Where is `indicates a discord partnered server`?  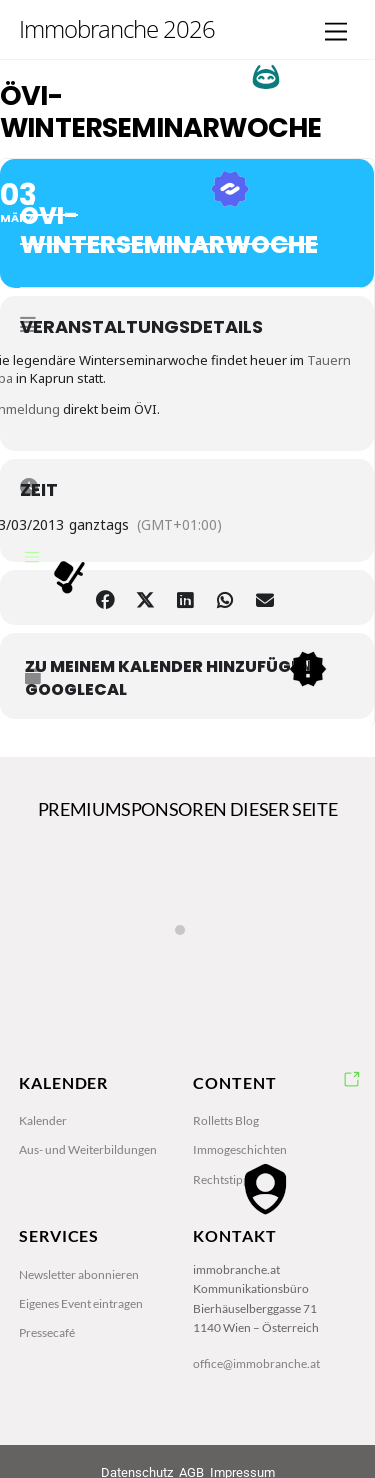
indicates a discord partnered server is located at coordinates (230, 189).